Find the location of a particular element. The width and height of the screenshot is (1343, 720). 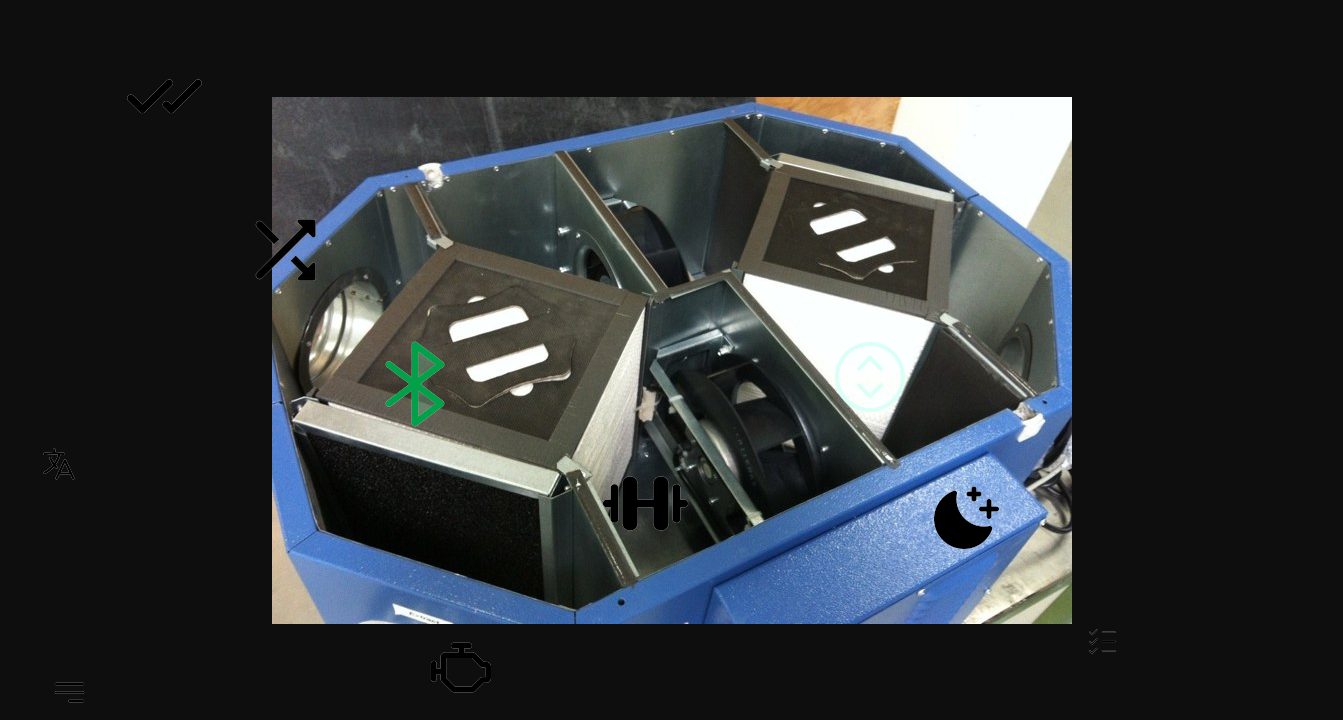

toggle bluetooth connectivity on or off is located at coordinates (415, 384).